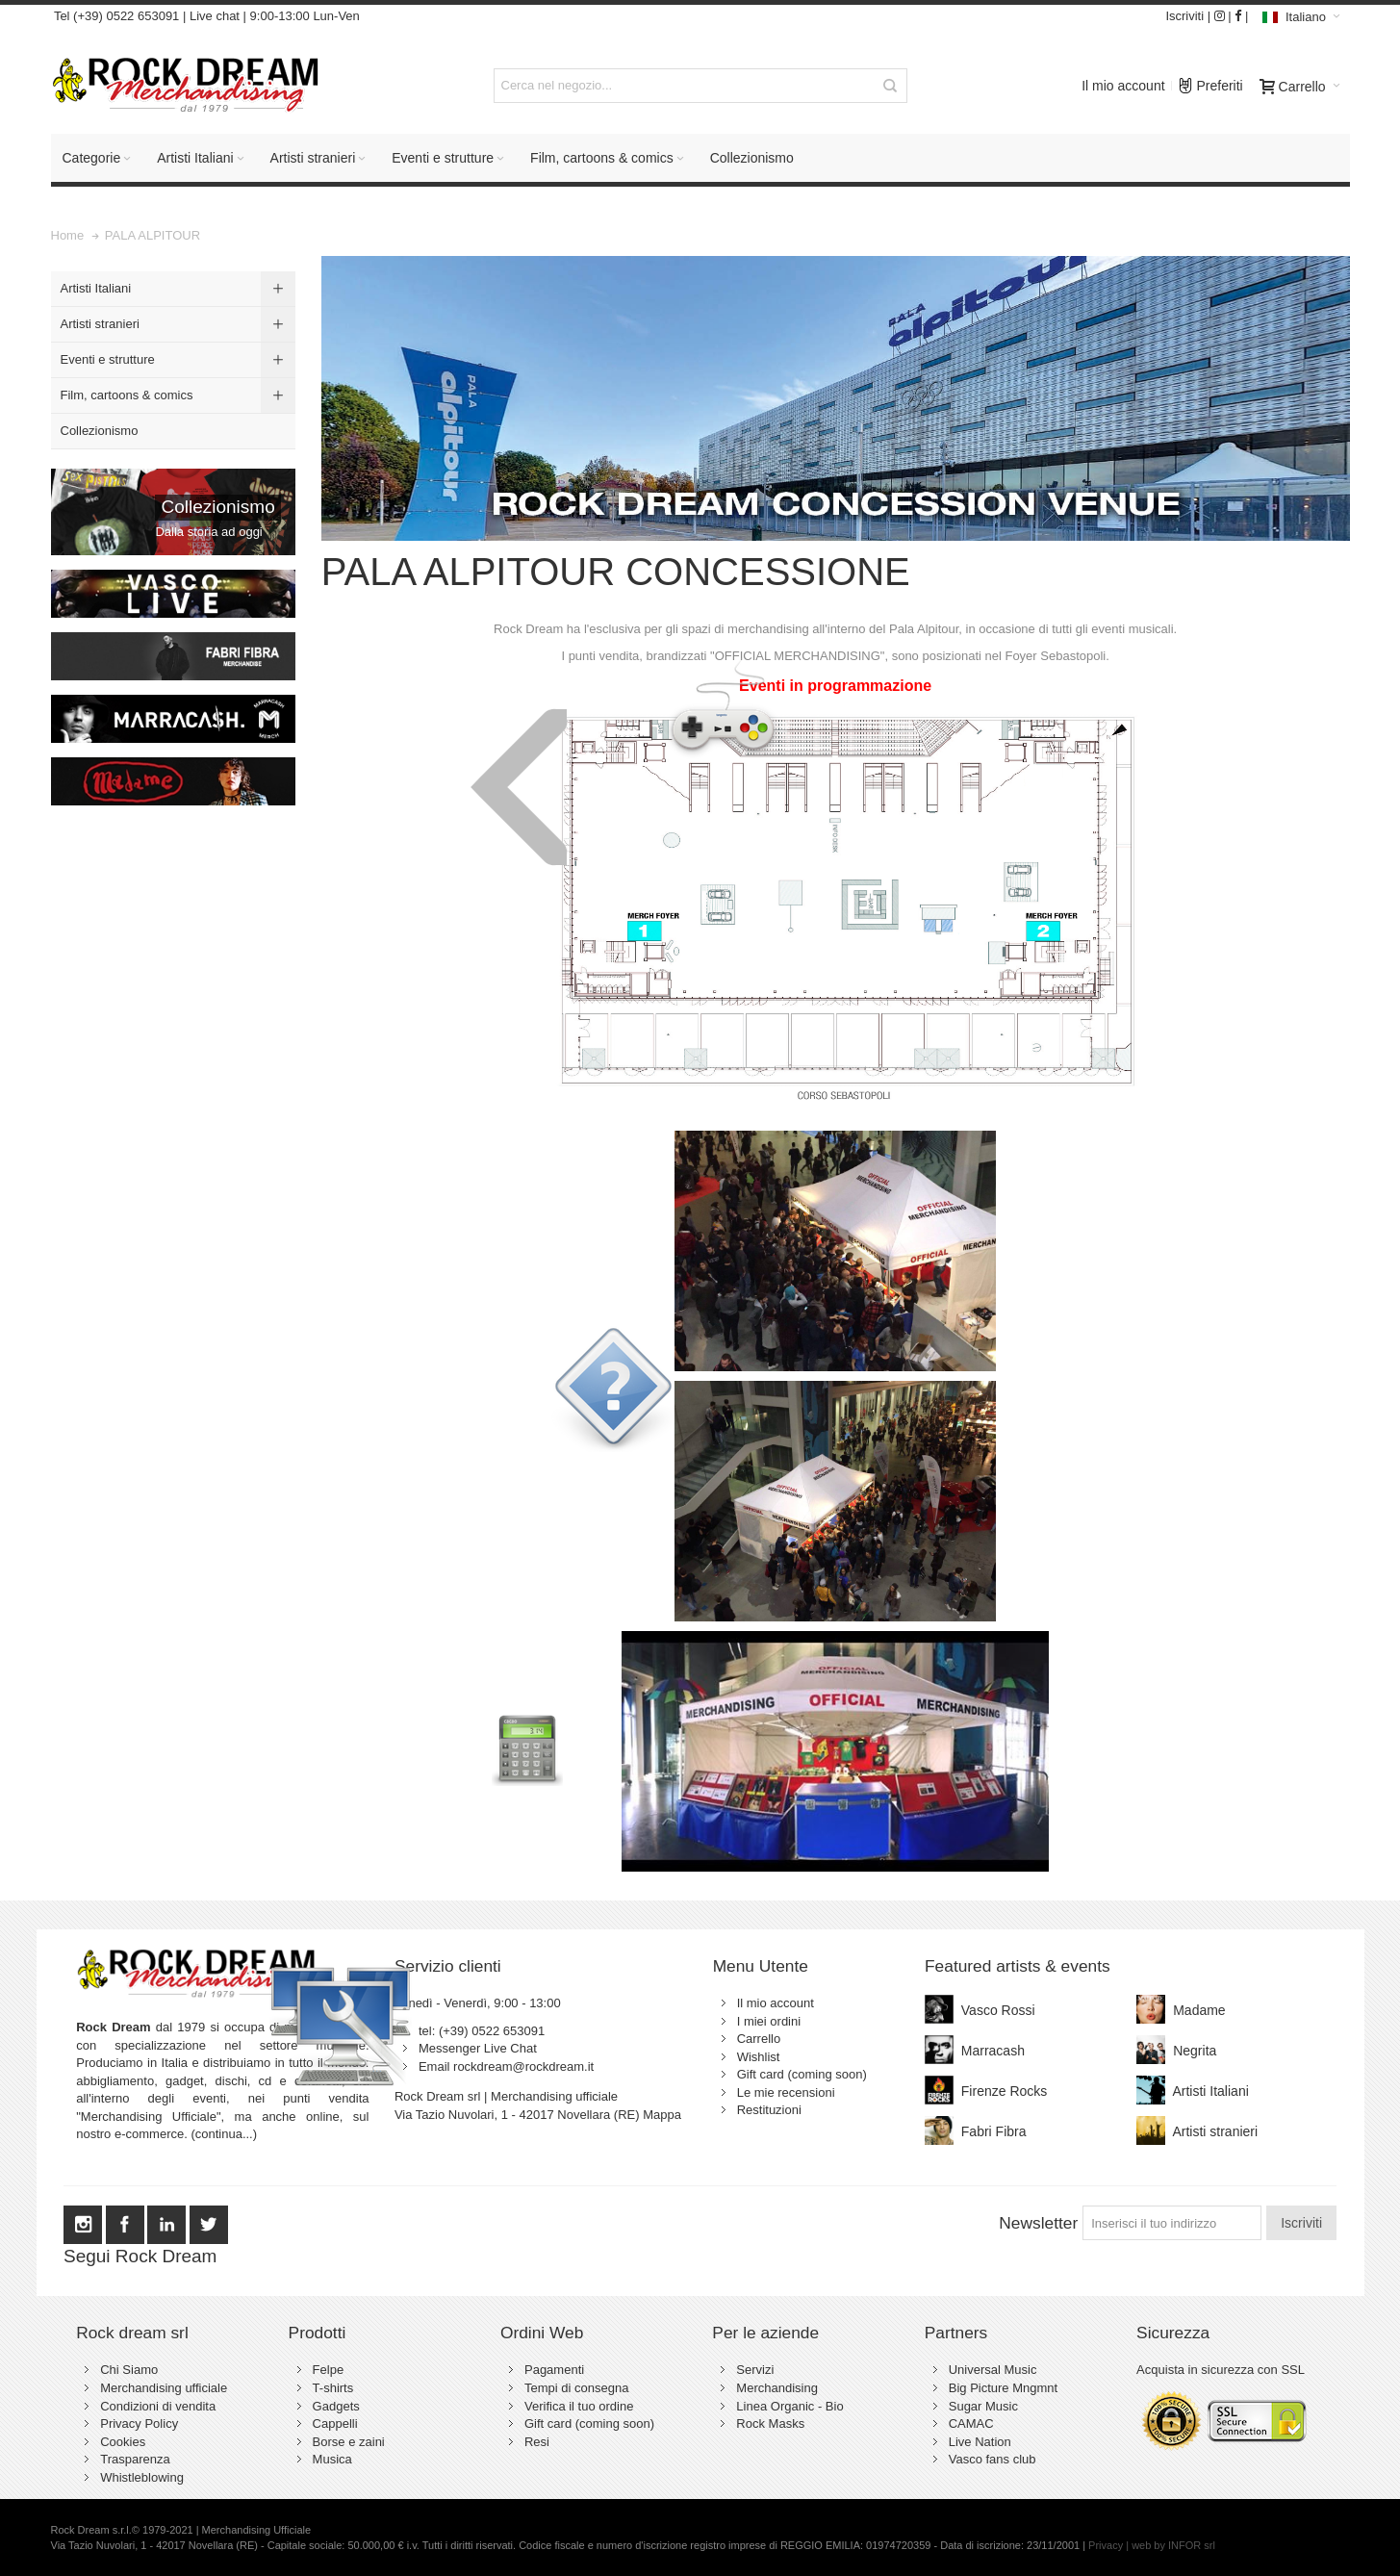 This screenshot has width=1400, height=2576. Describe the element at coordinates (723, 706) in the screenshot. I see `configure gaming controller settings` at that location.